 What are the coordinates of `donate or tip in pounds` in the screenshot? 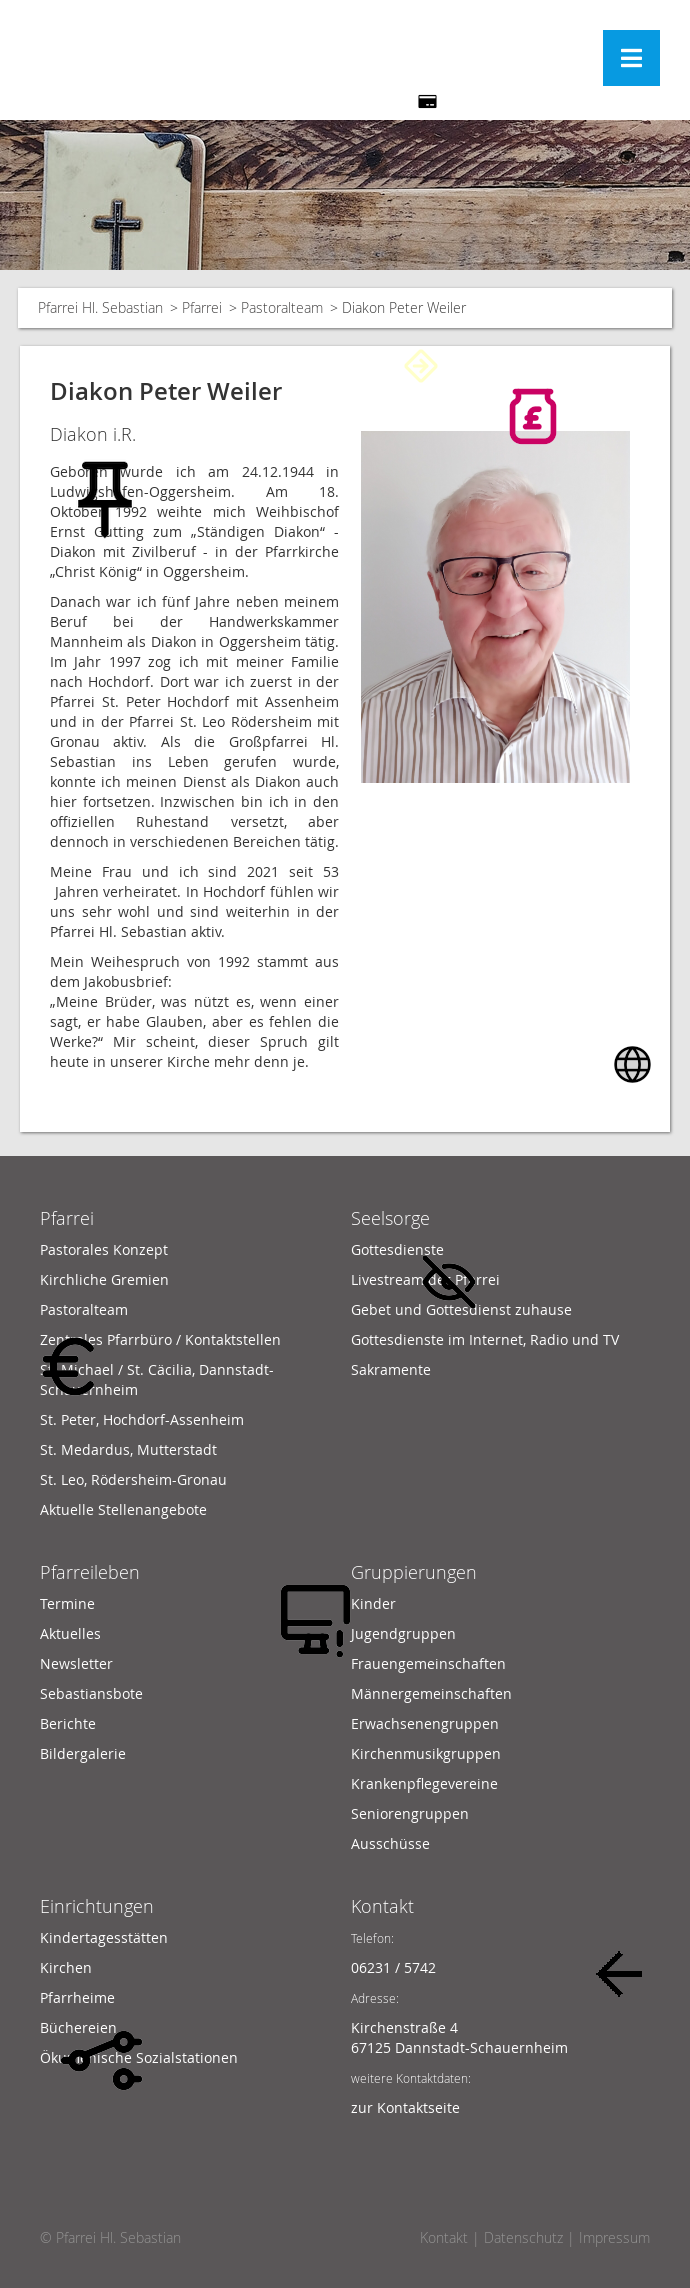 It's located at (533, 415).